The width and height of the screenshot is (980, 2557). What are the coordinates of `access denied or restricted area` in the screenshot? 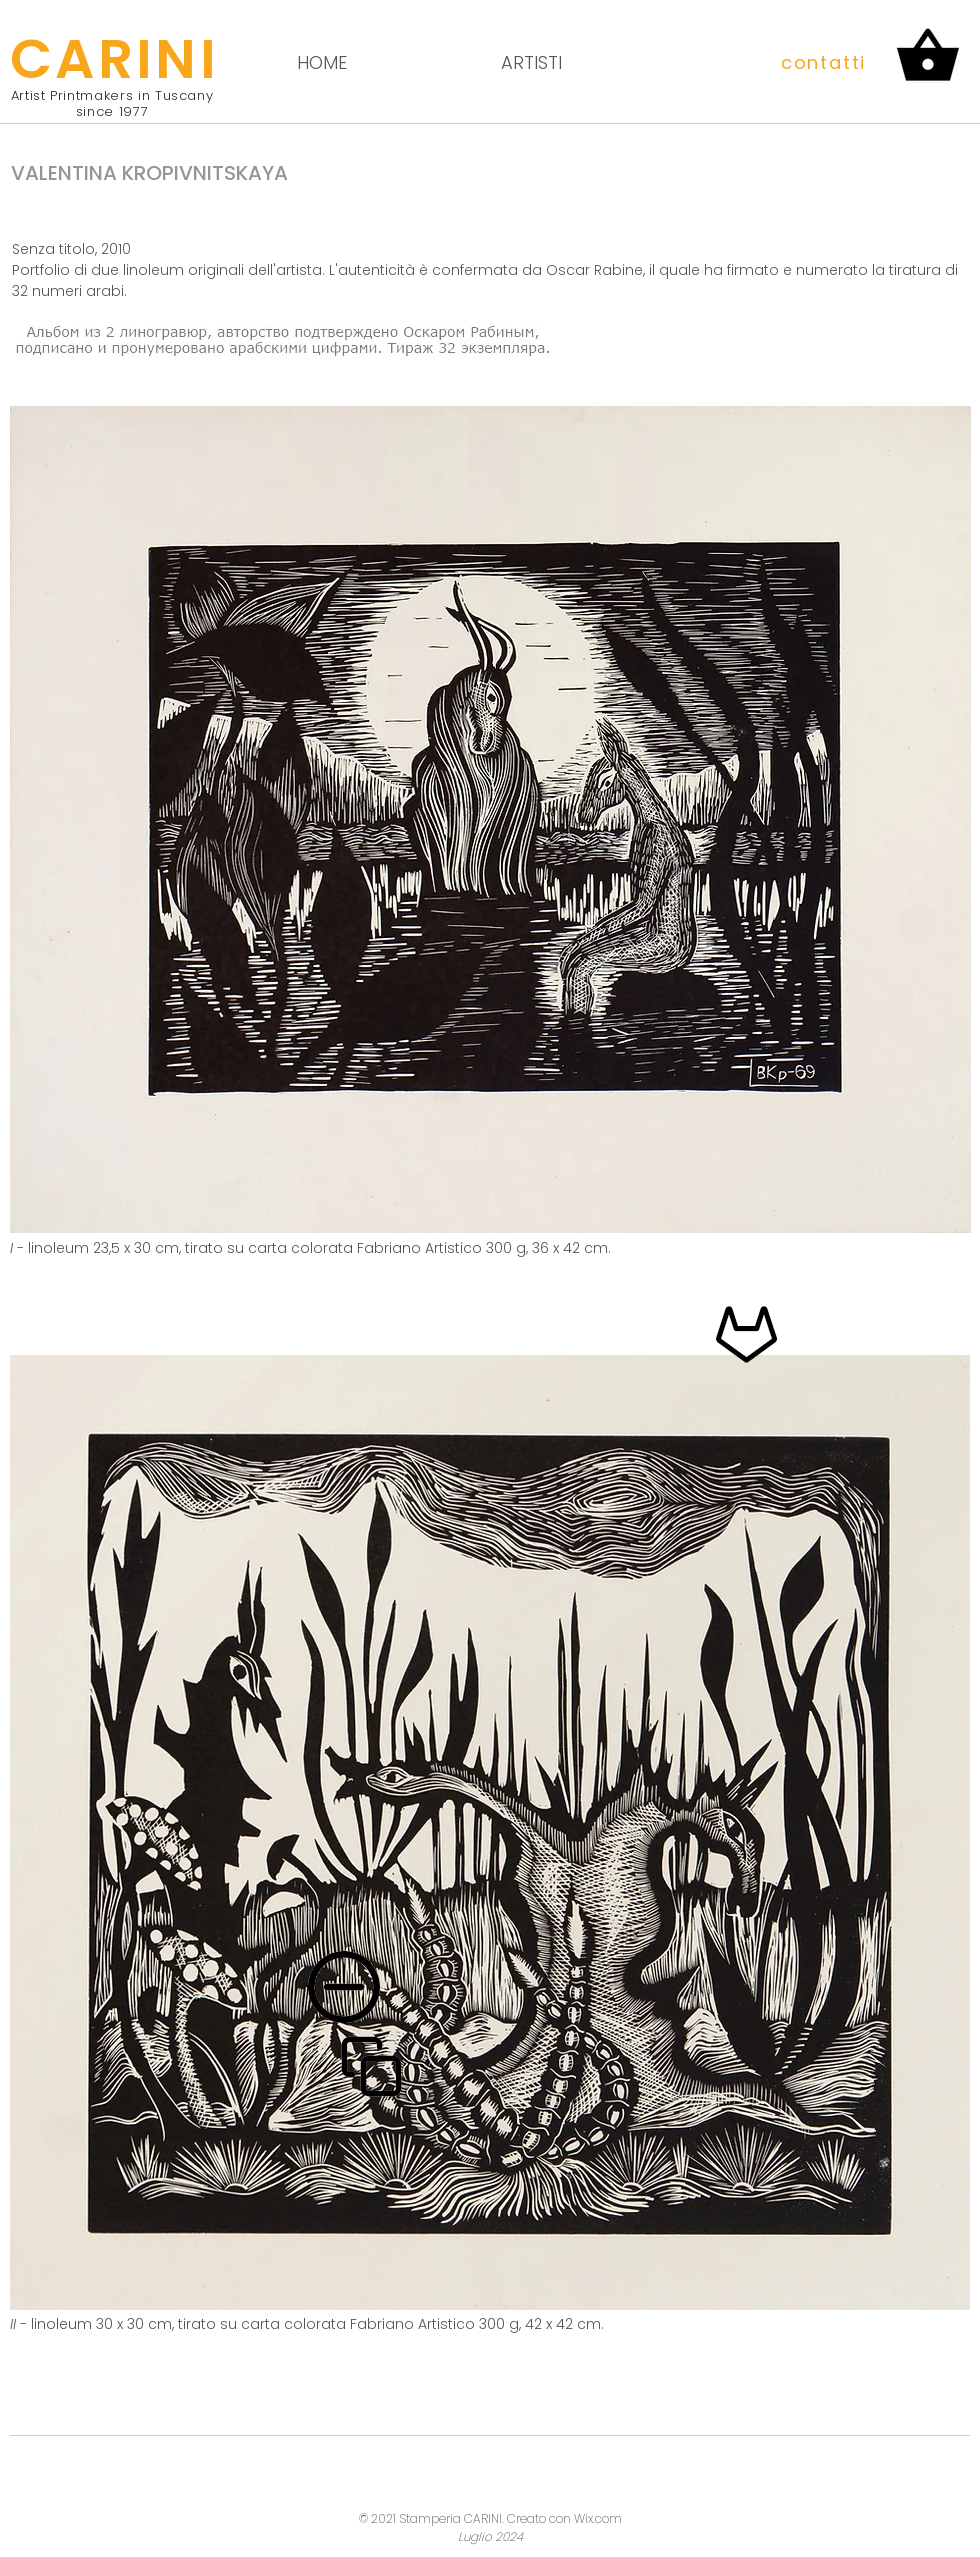 It's located at (344, 1987).